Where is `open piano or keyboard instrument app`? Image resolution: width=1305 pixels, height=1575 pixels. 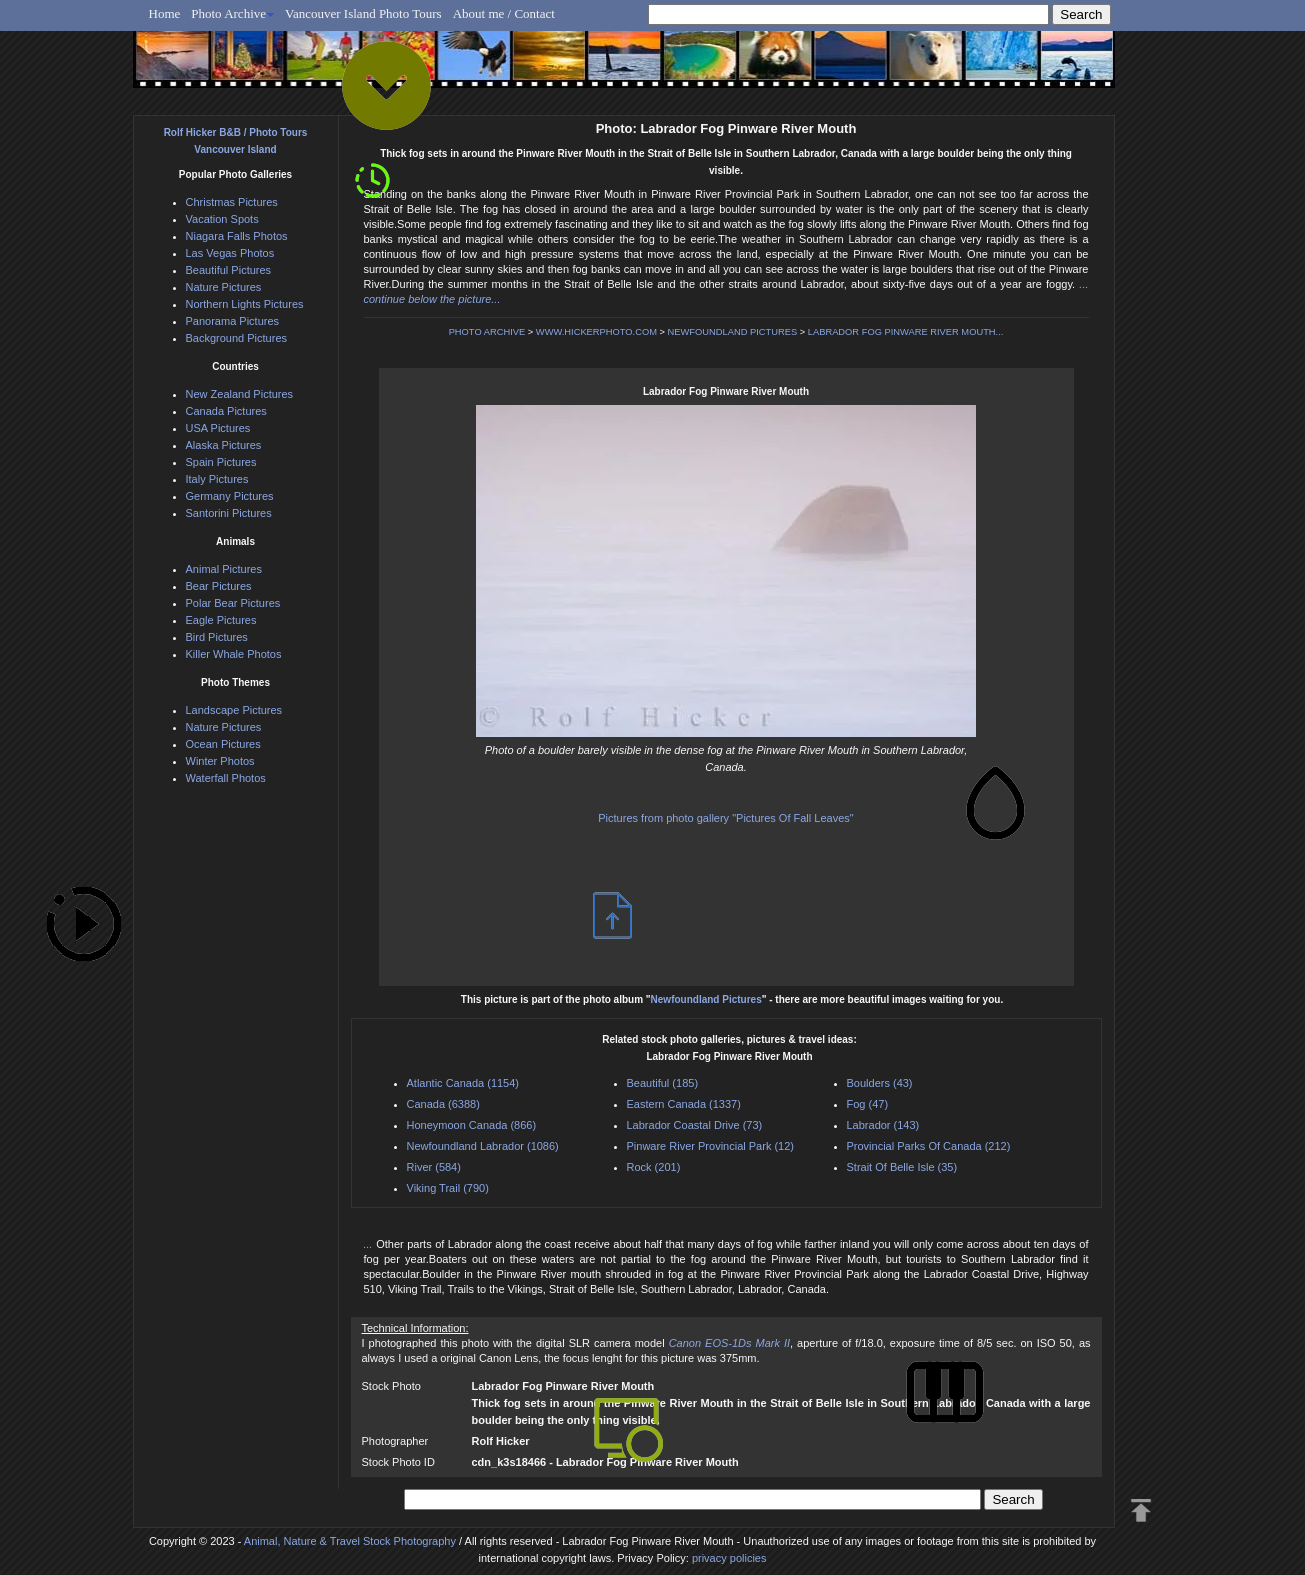
open piano or keyboard instrument app is located at coordinates (945, 1392).